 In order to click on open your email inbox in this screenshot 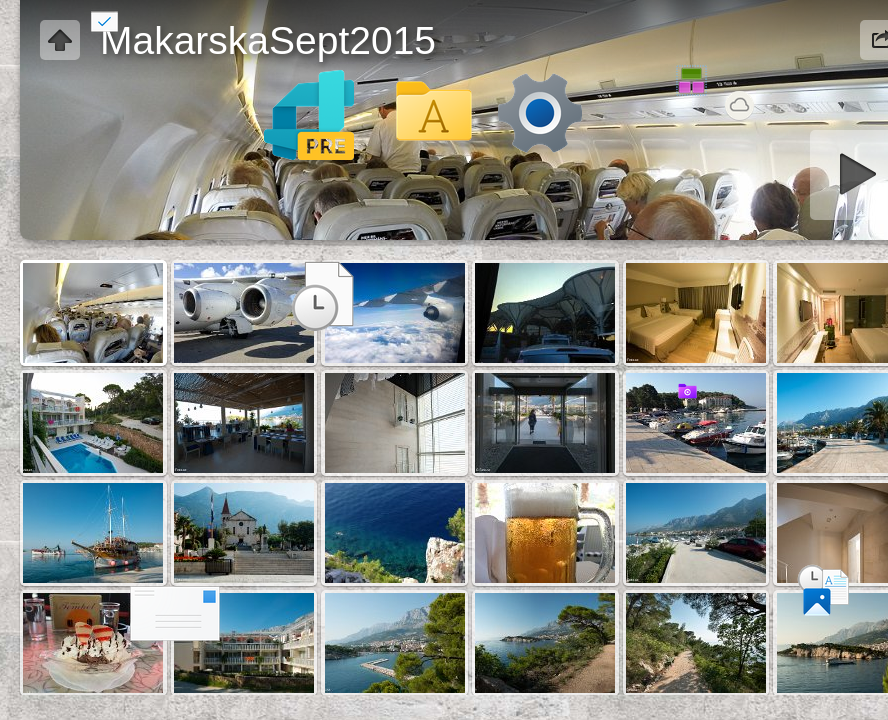, I will do `click(175, 614)`.